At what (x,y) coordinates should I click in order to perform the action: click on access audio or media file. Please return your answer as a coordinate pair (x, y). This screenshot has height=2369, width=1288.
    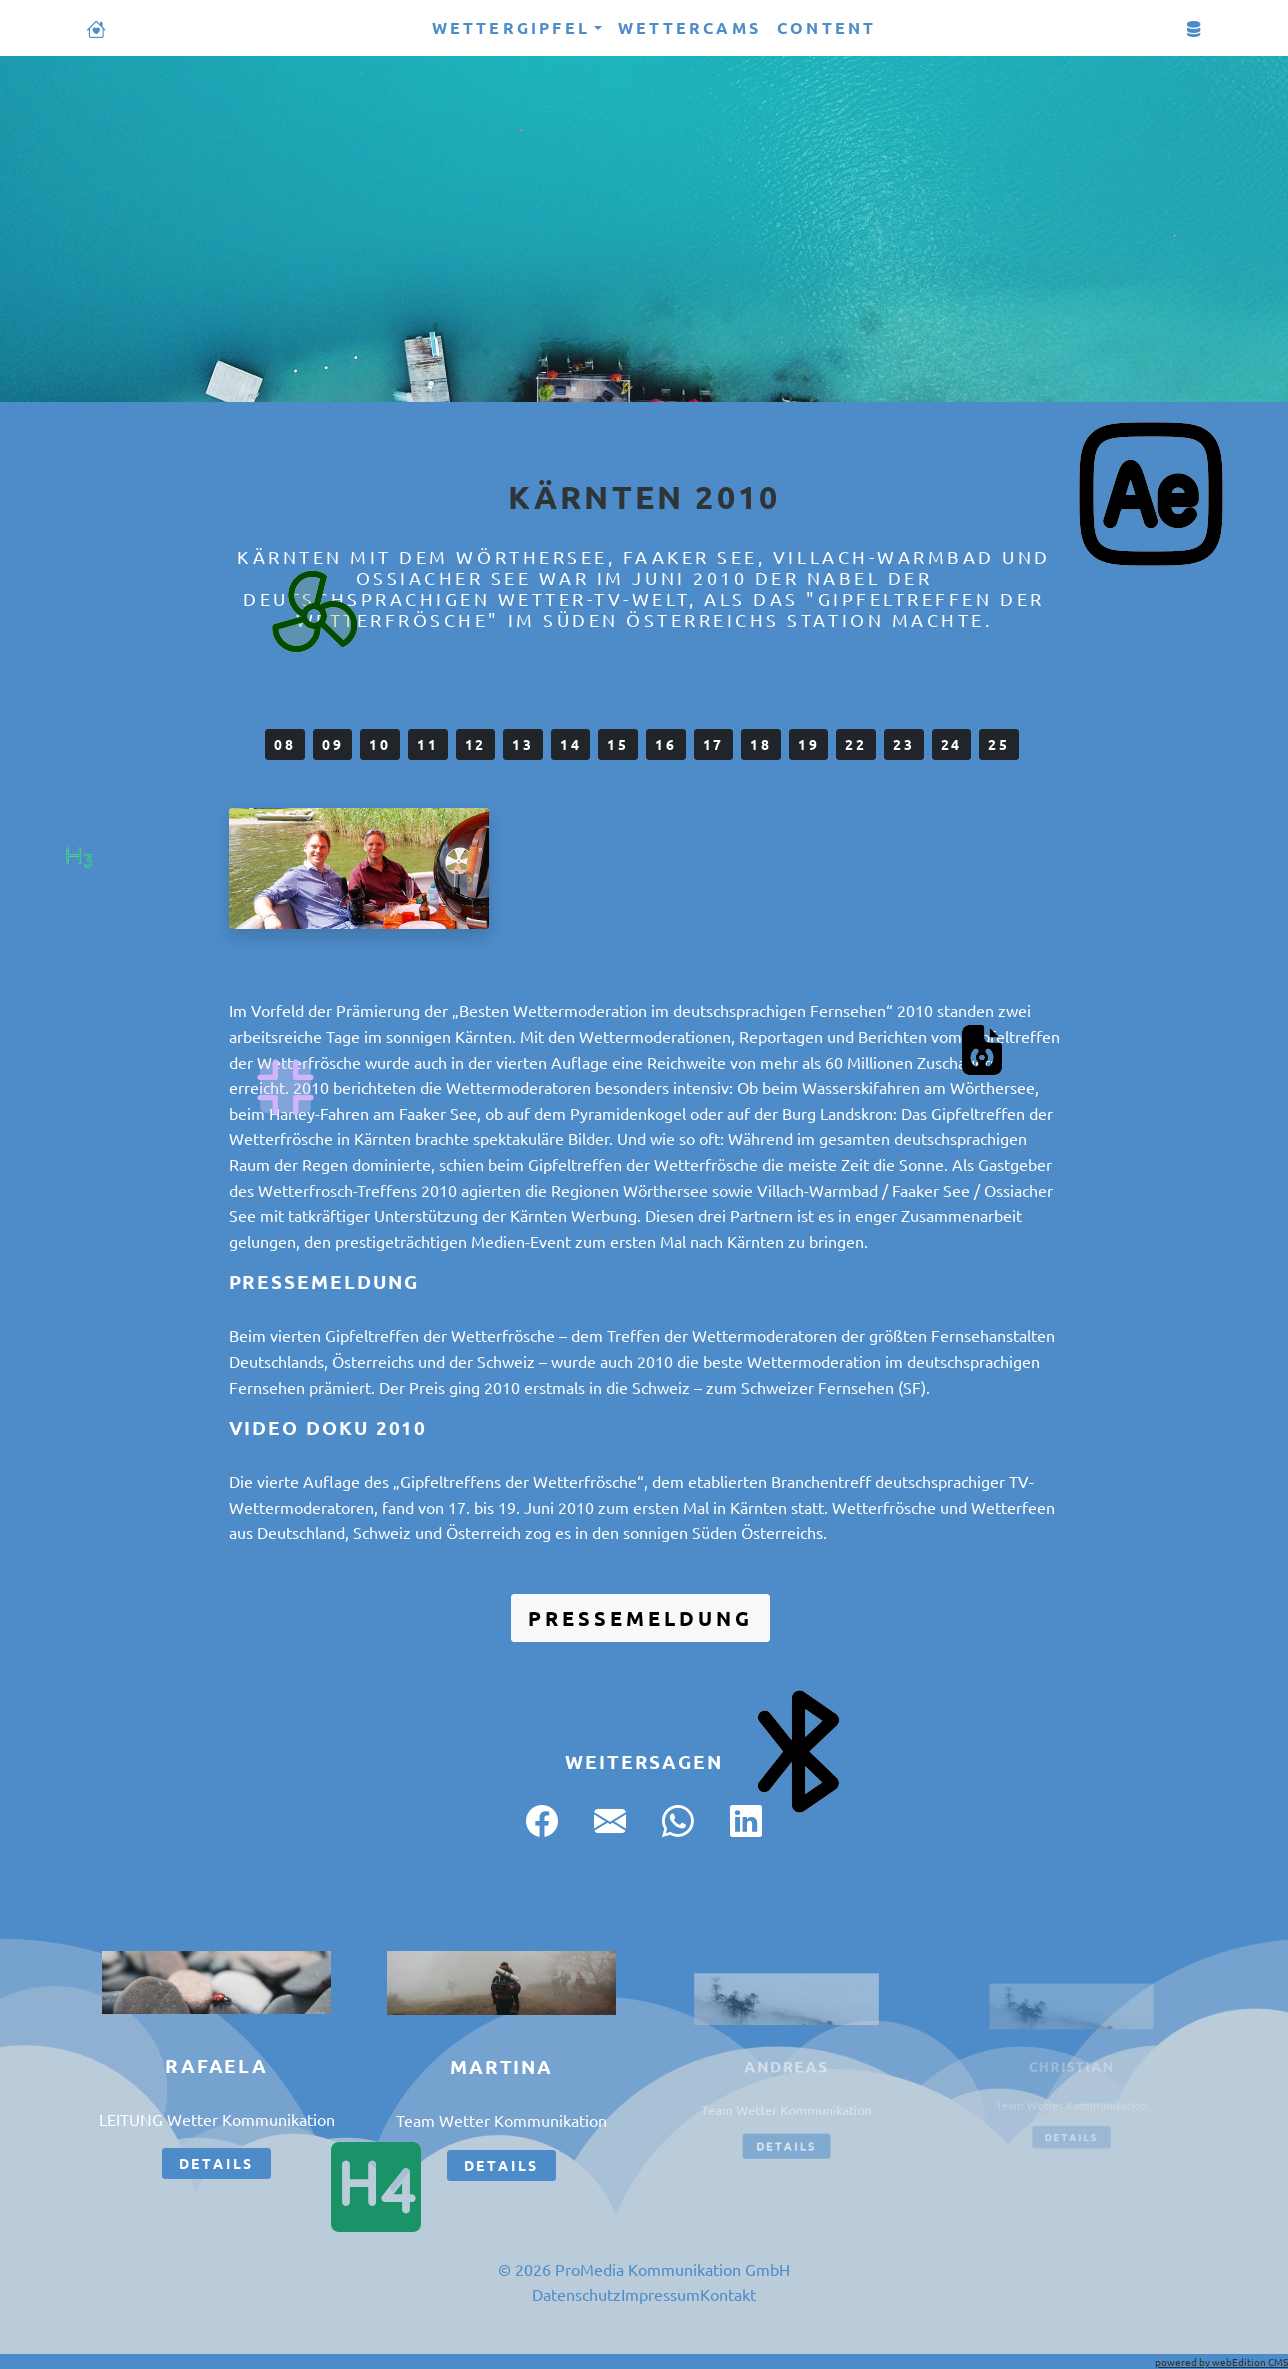
    Looking at the image, I should click on (982, 1050).